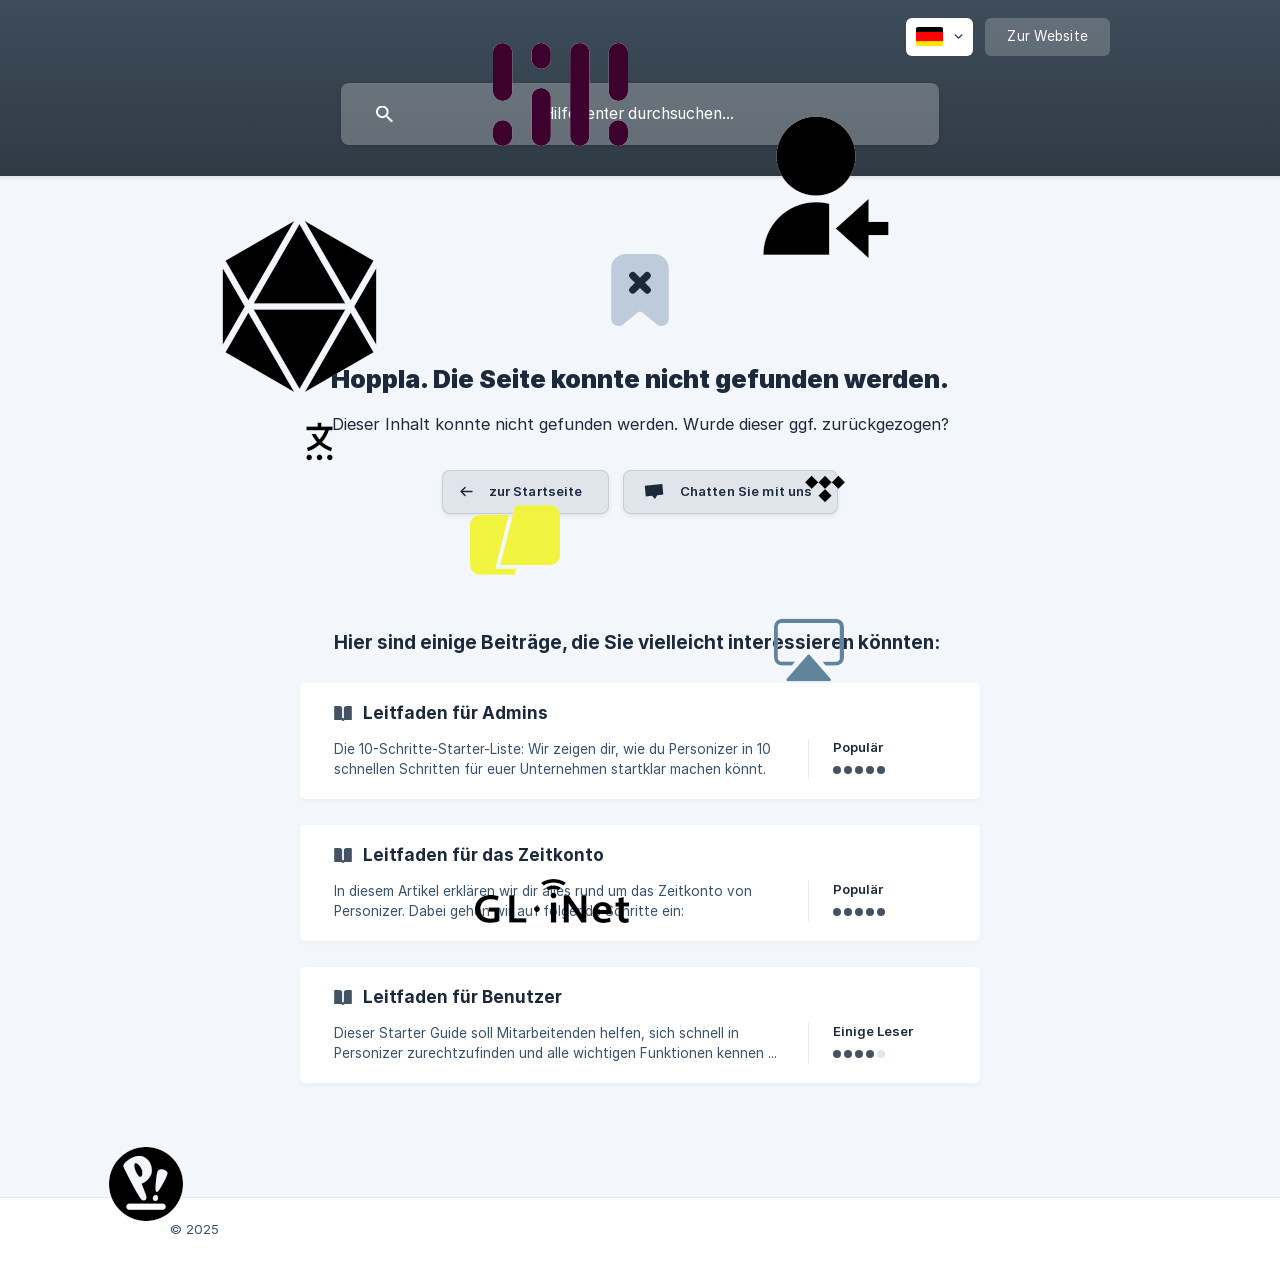  Describe the element at coordinates (809, 650) in the screenshot. I see `stream video content to an Apple TV or compatible device` at that location.